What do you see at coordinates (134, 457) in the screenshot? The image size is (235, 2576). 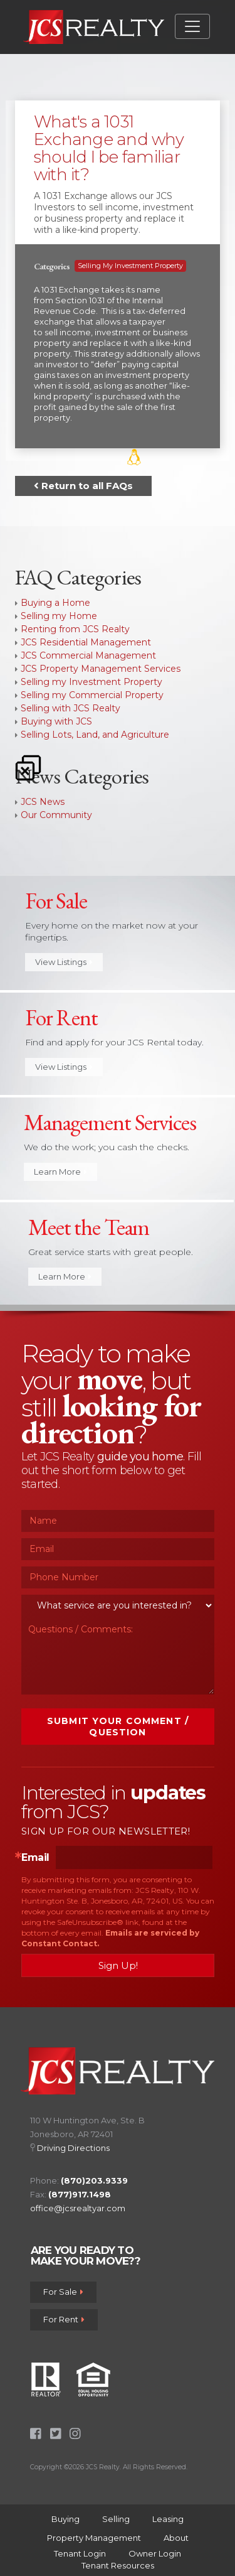 I see `open a linux terminal session` at bounding box center [134, 457].